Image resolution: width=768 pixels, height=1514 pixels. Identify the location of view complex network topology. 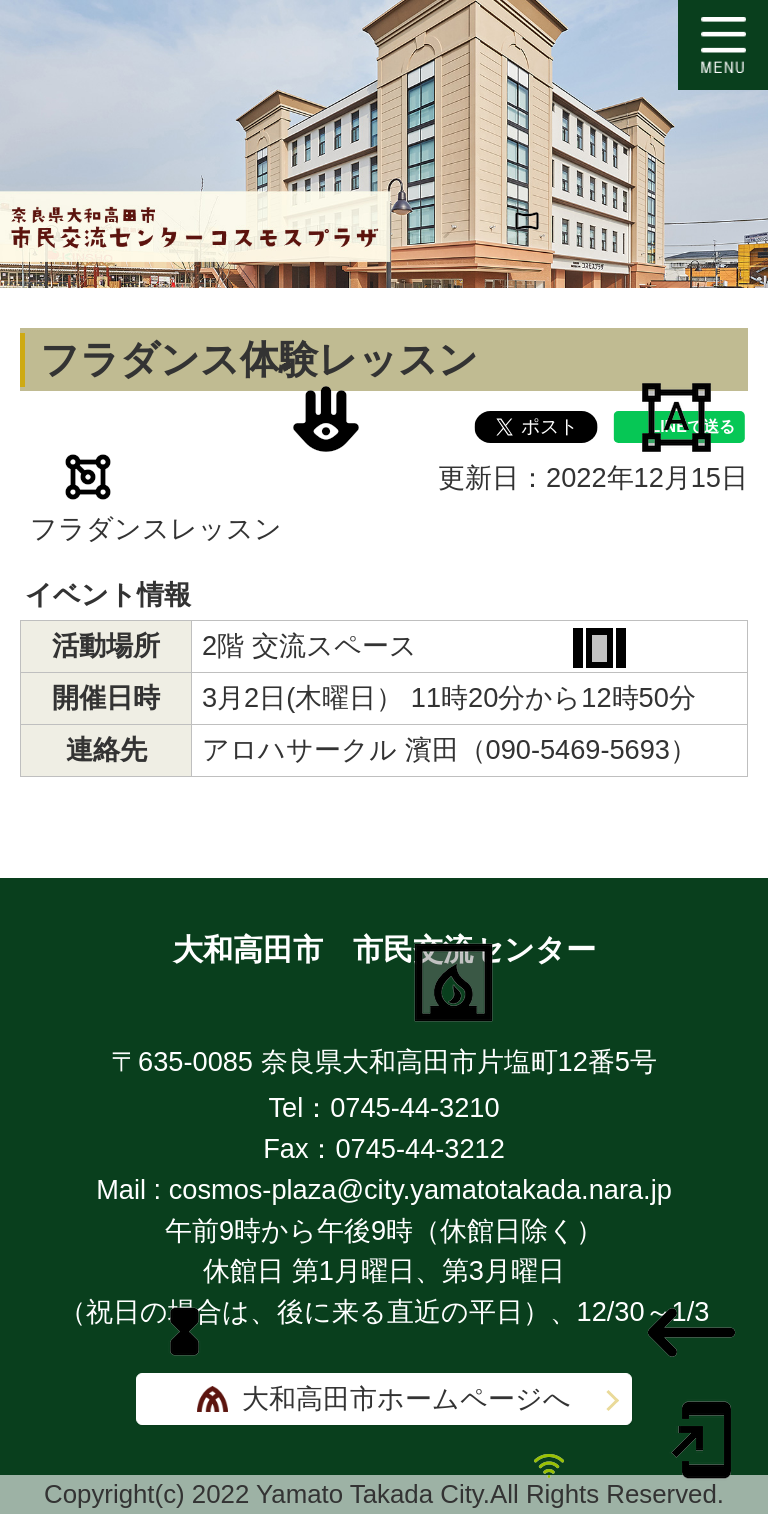
(88, 477).